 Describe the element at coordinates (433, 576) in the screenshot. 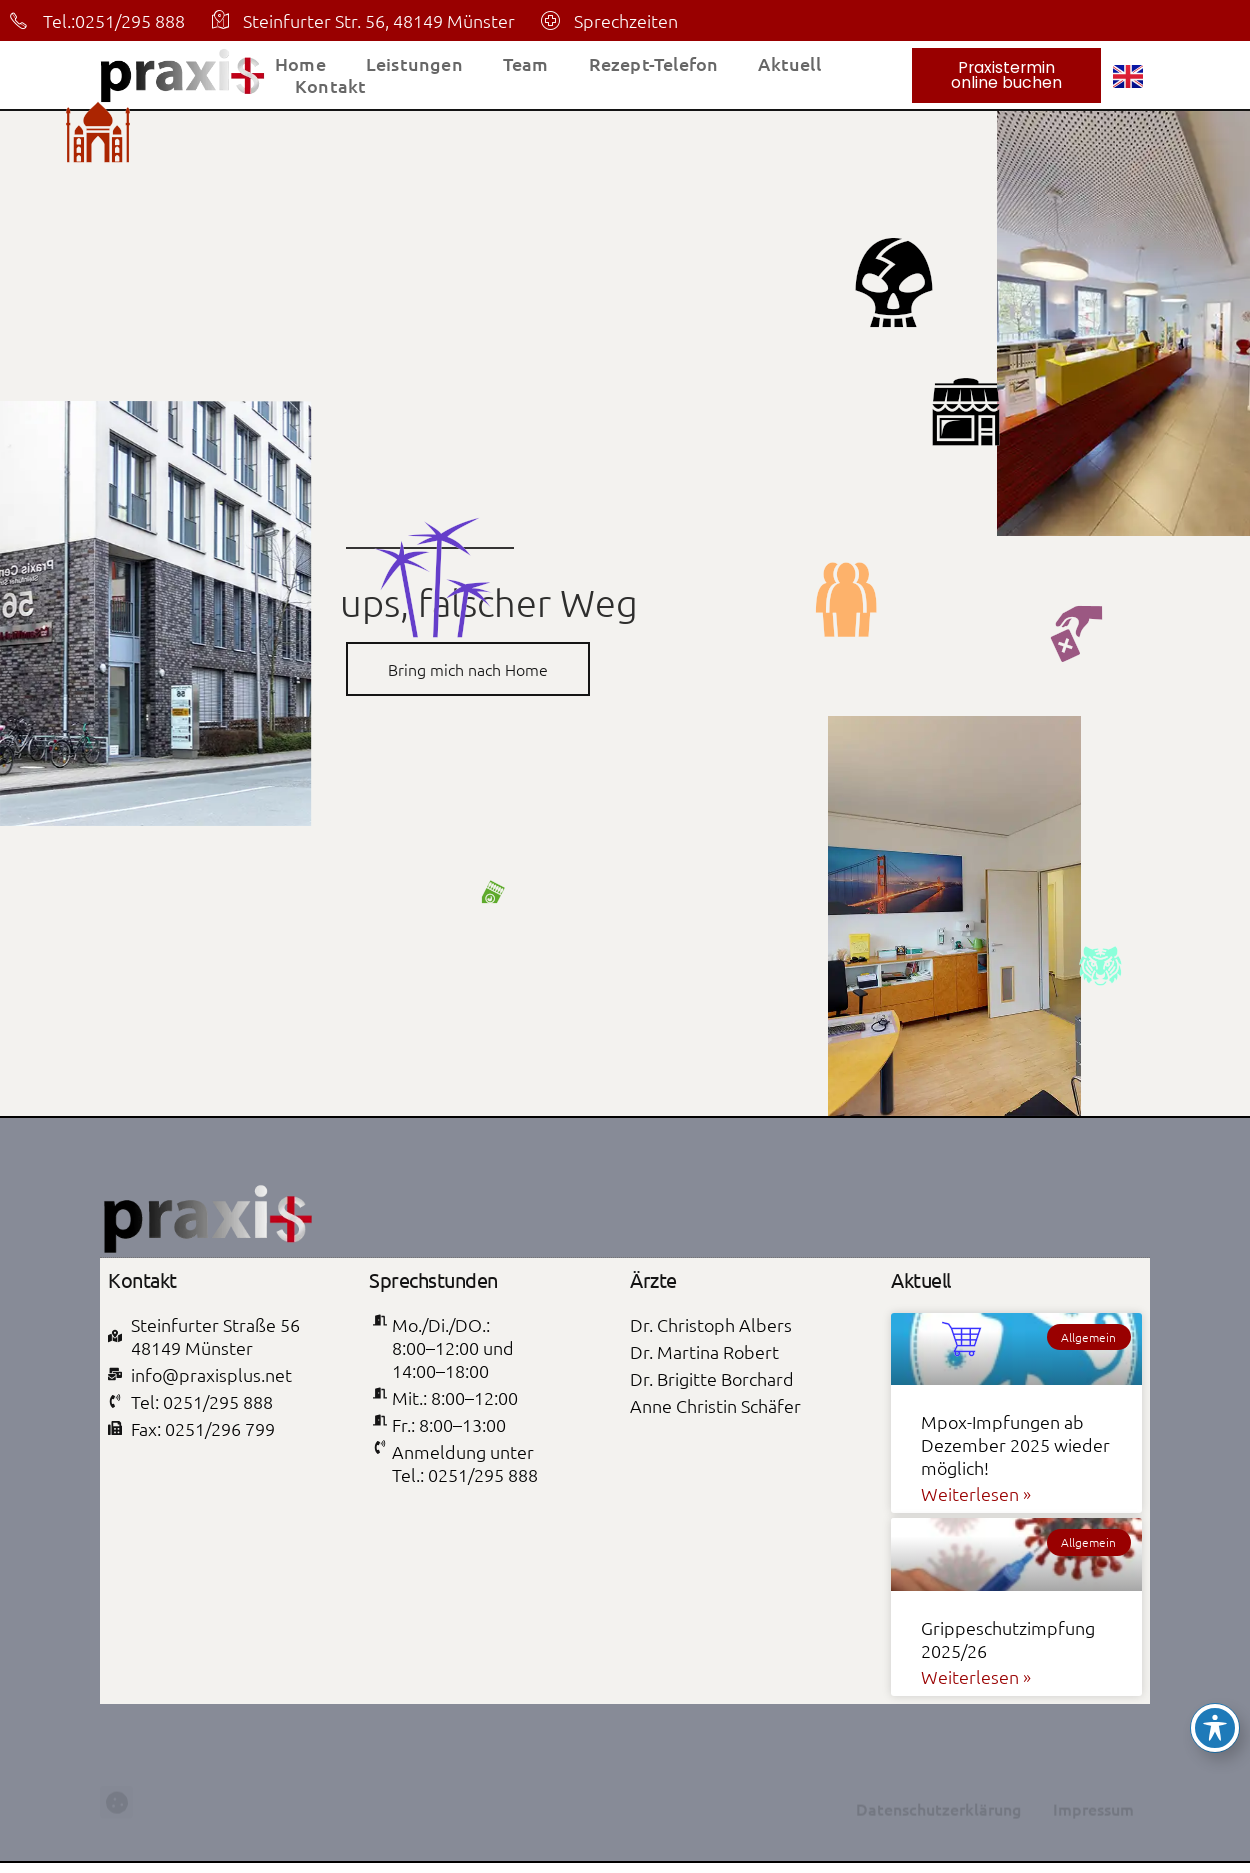

I see `view ancient or historical documents` at that location.